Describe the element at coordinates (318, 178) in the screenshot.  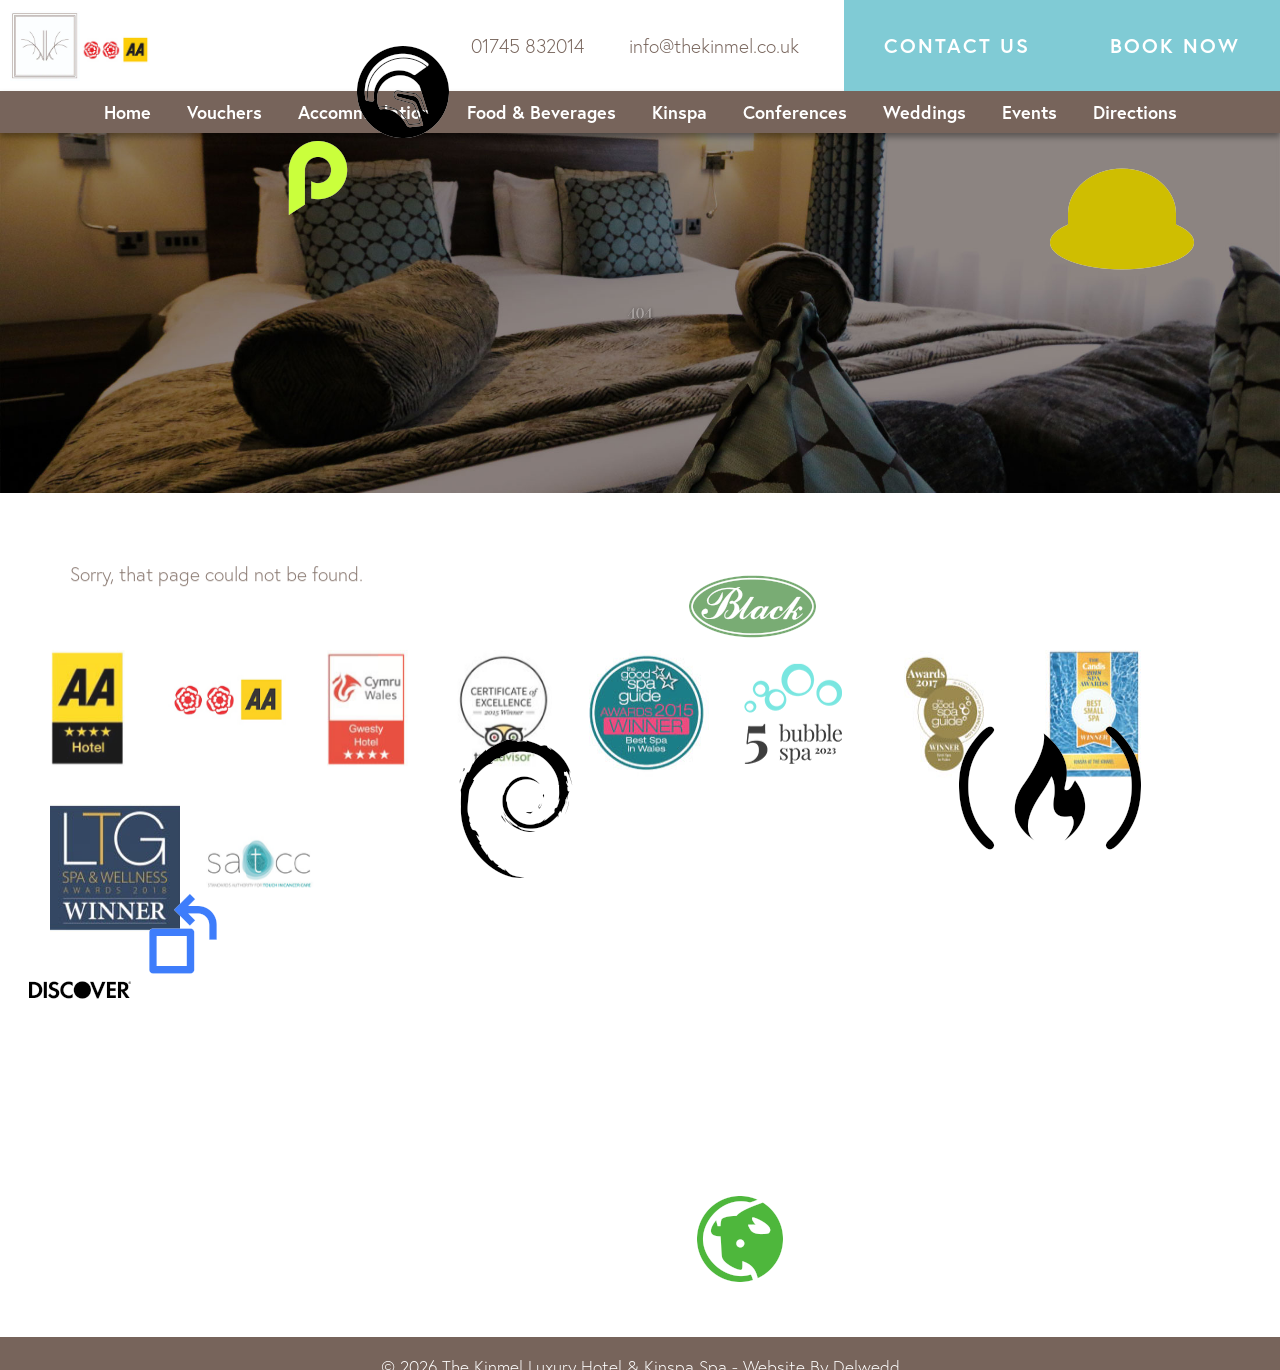
I see `open piapro website or app` at that location.